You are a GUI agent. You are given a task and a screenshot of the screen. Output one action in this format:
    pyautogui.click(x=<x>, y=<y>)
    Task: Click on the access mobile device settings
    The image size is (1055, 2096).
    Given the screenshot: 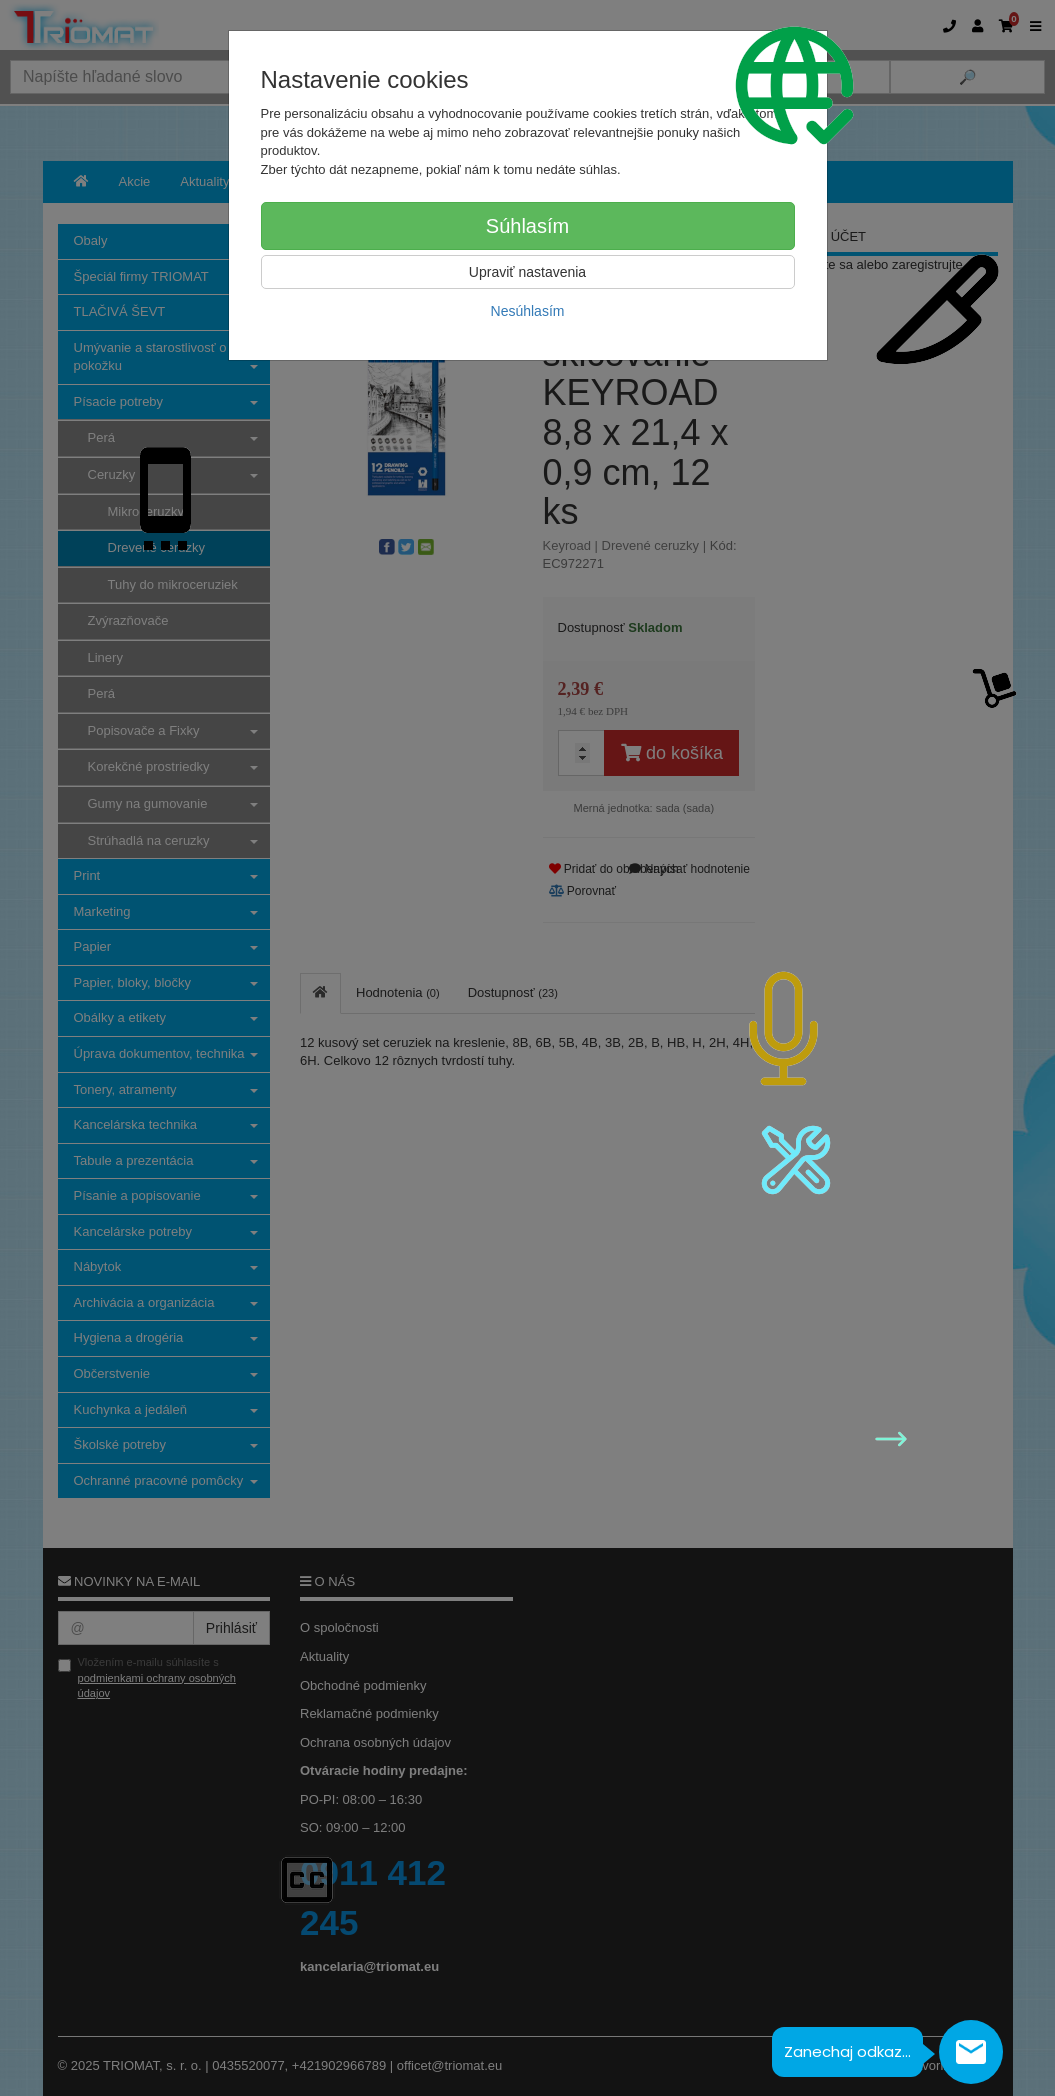 What is the action you would take?
    pyautogui.click(x=165, y=498)
    